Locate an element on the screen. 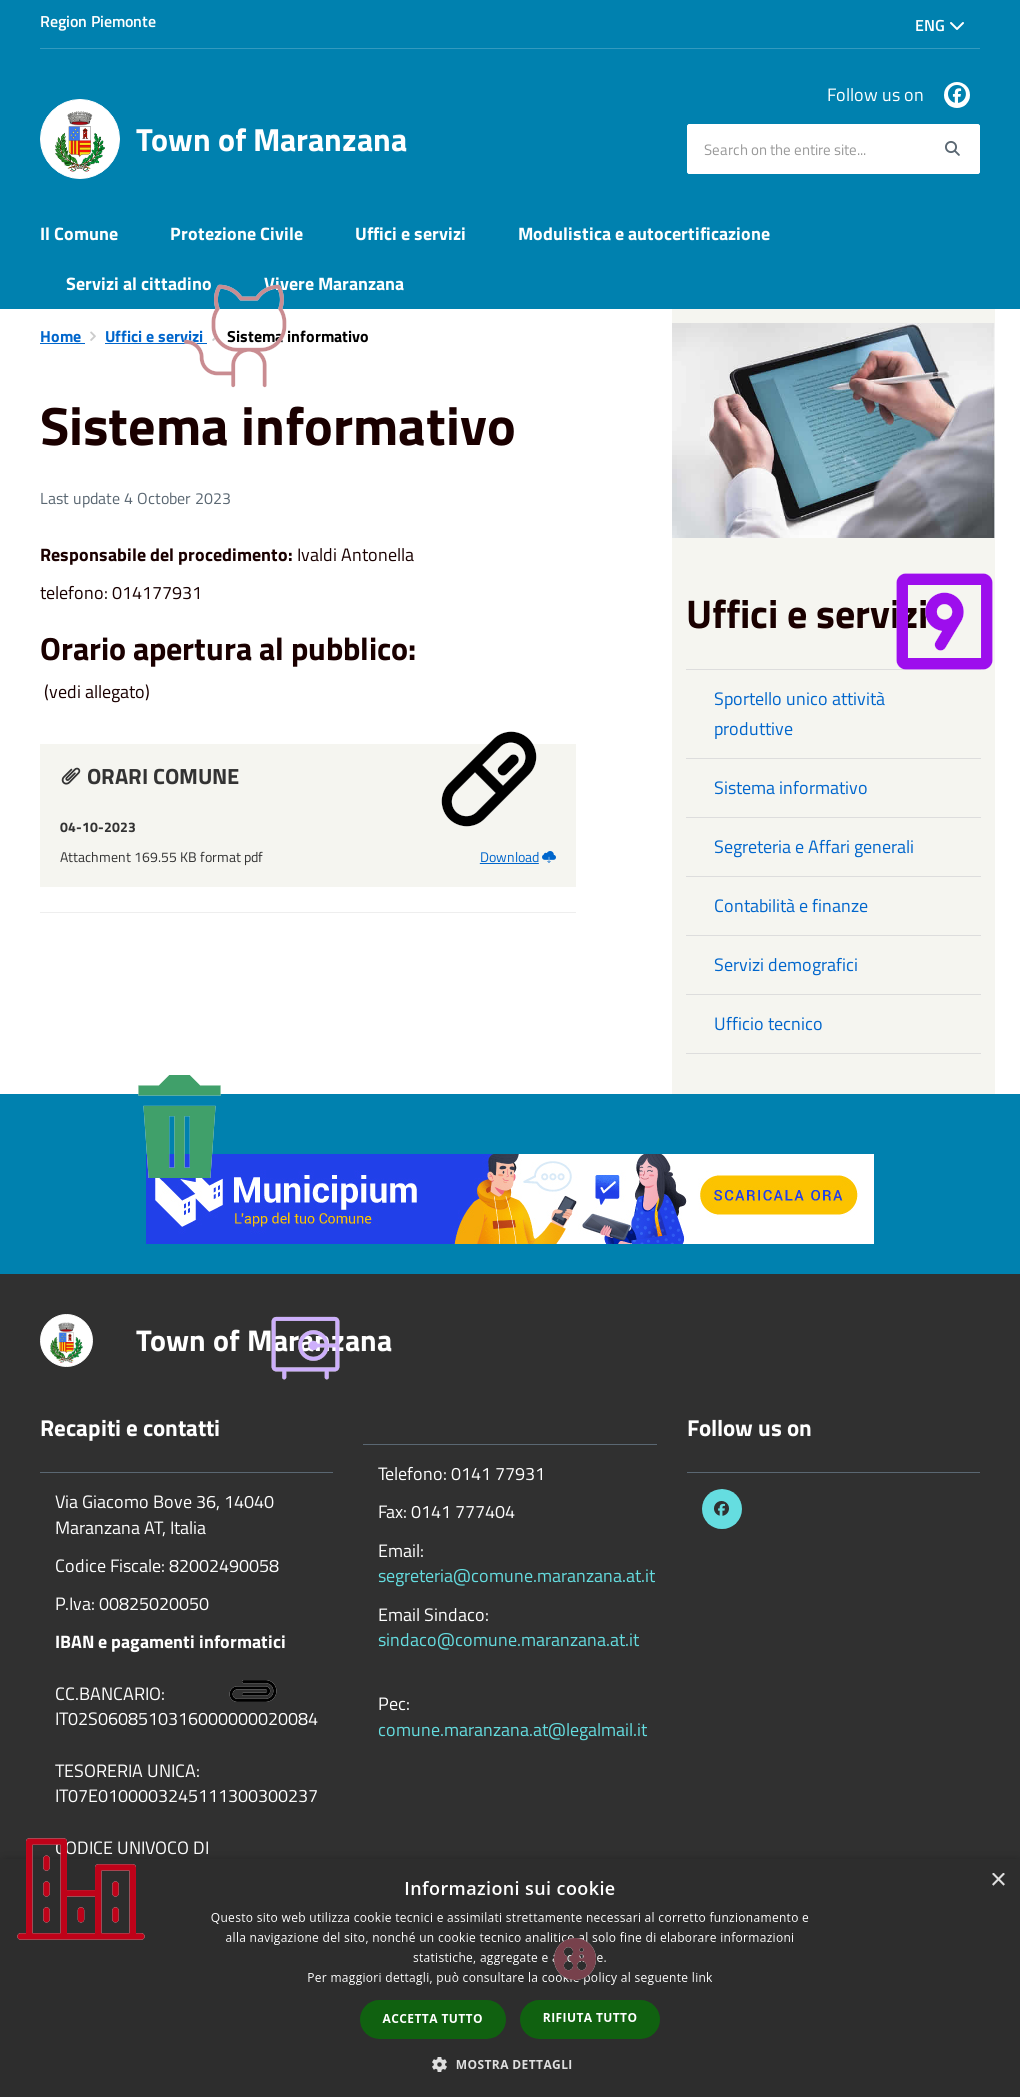 The image size is (1020, 2097). access secure storage or vault is located at coordinates (305, 1345).